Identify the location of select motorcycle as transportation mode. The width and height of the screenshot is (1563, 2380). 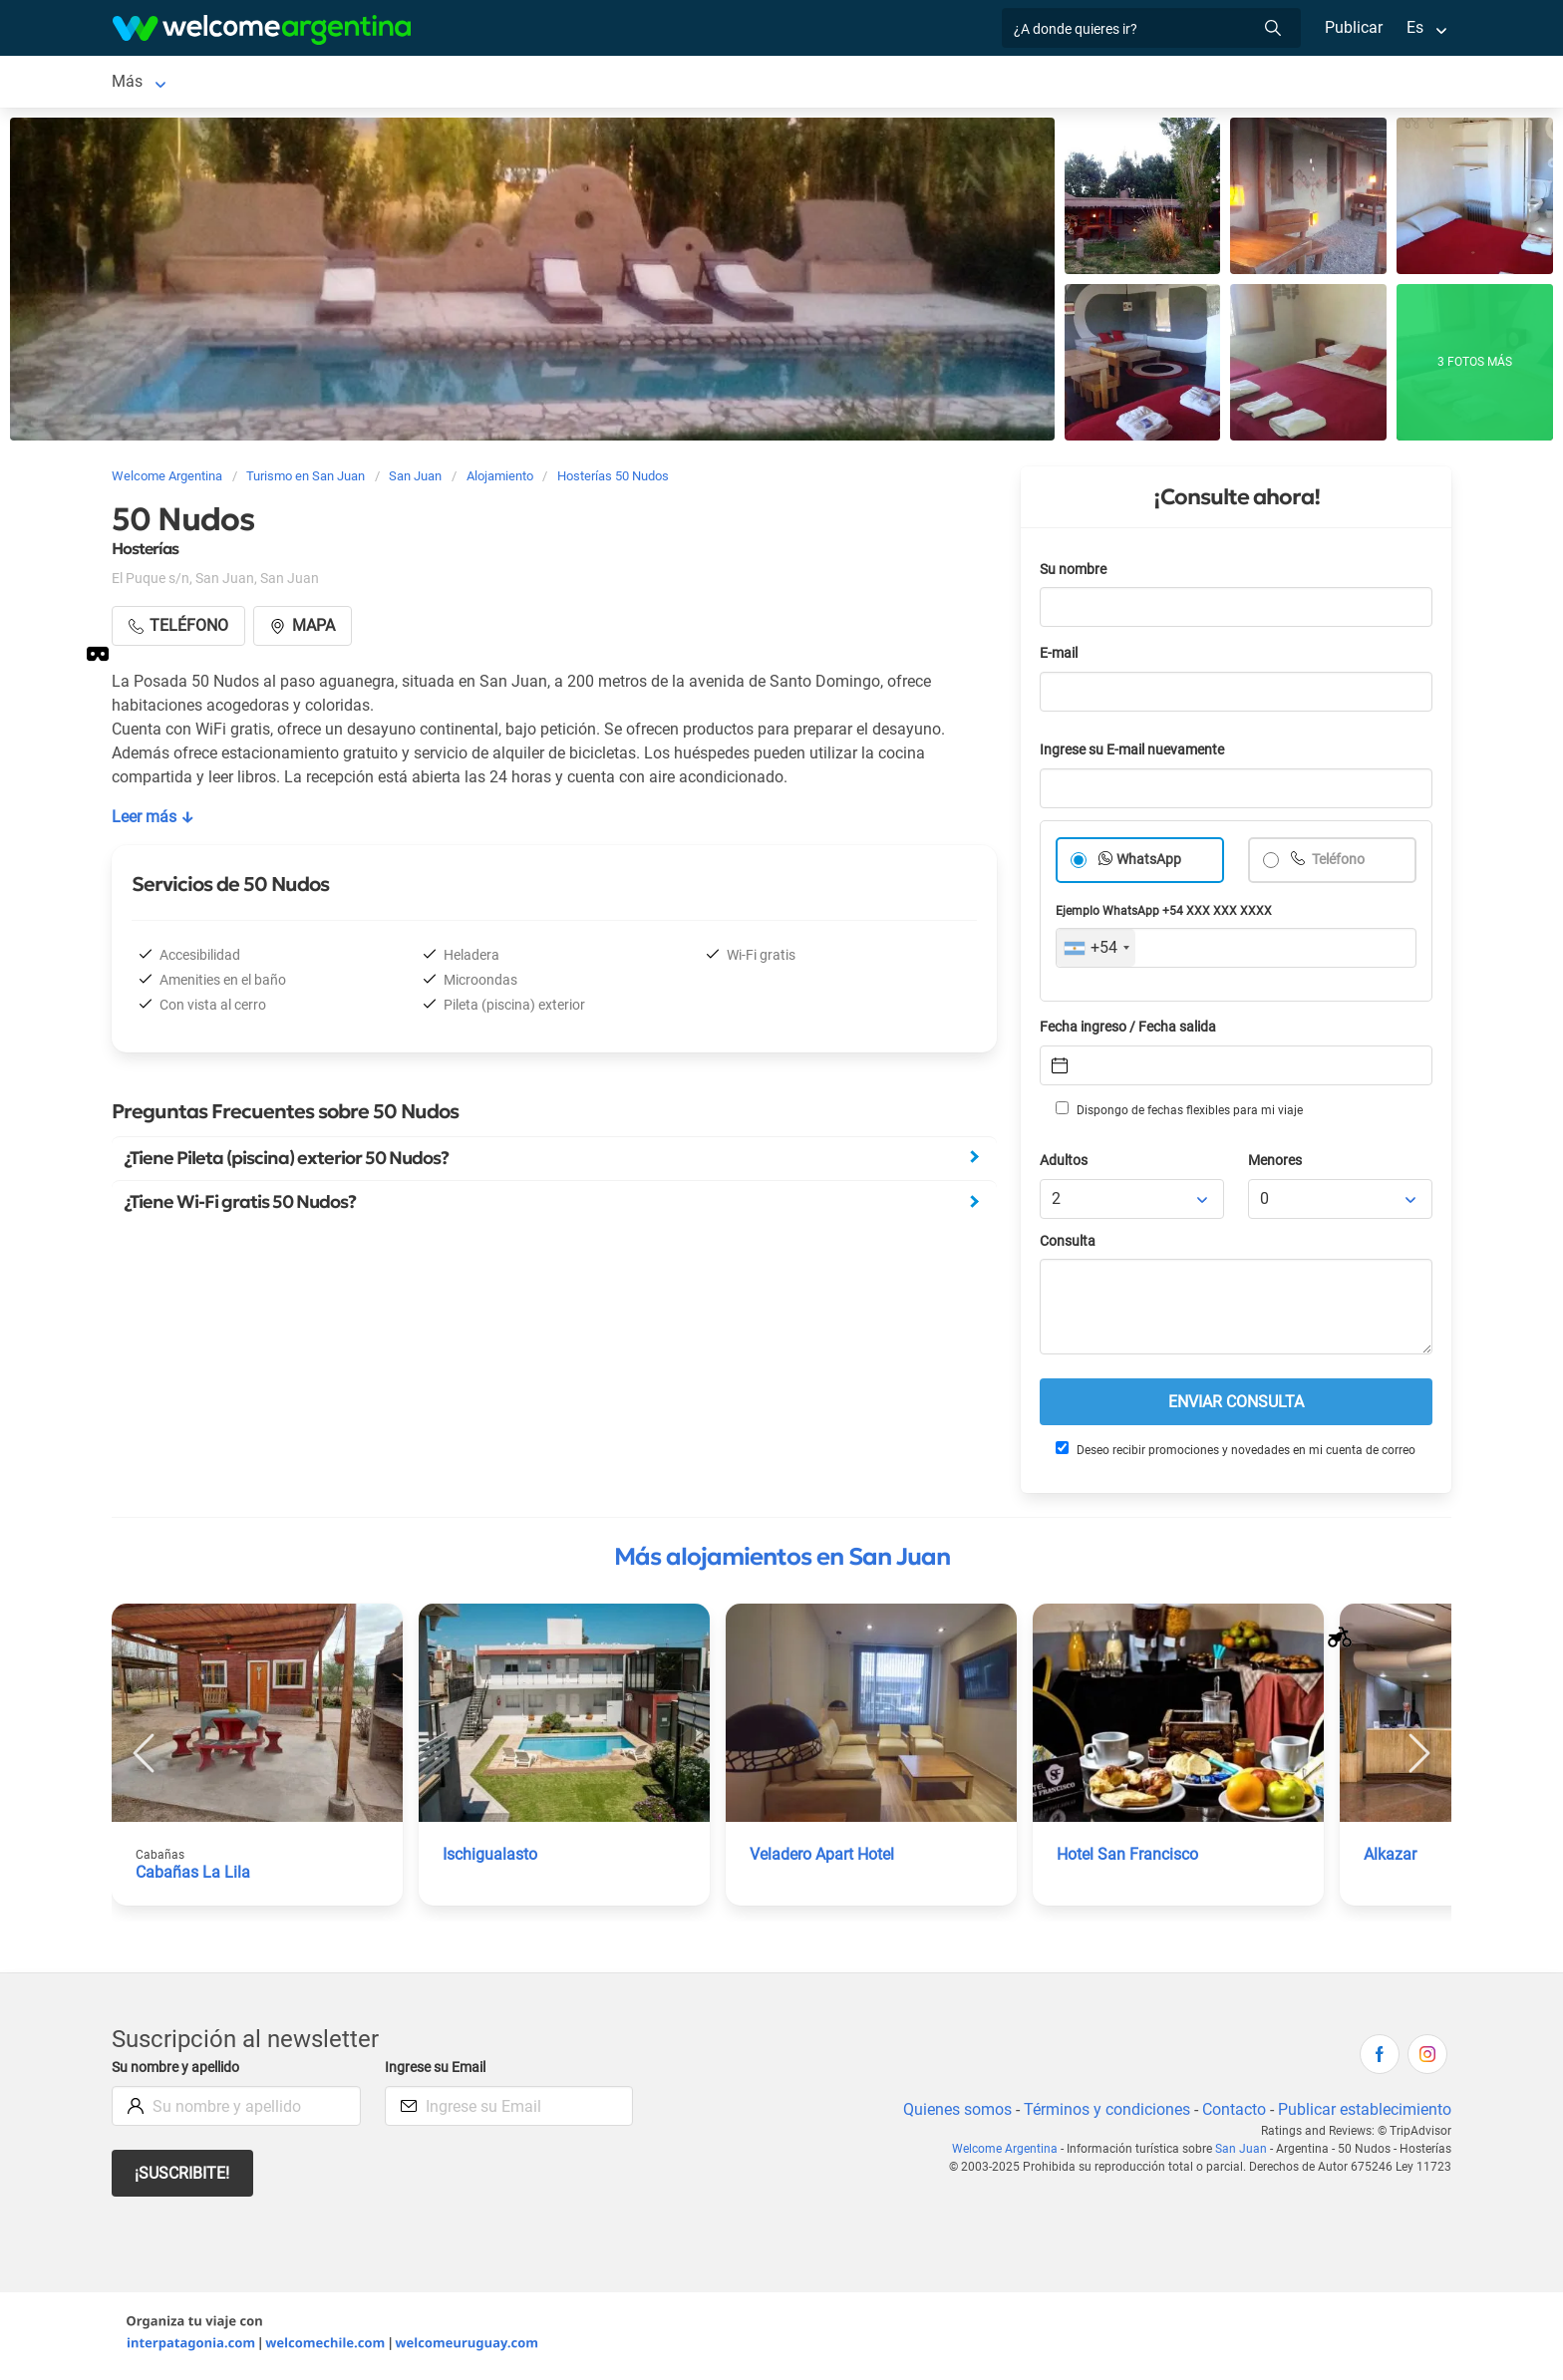
(1340, 1636).